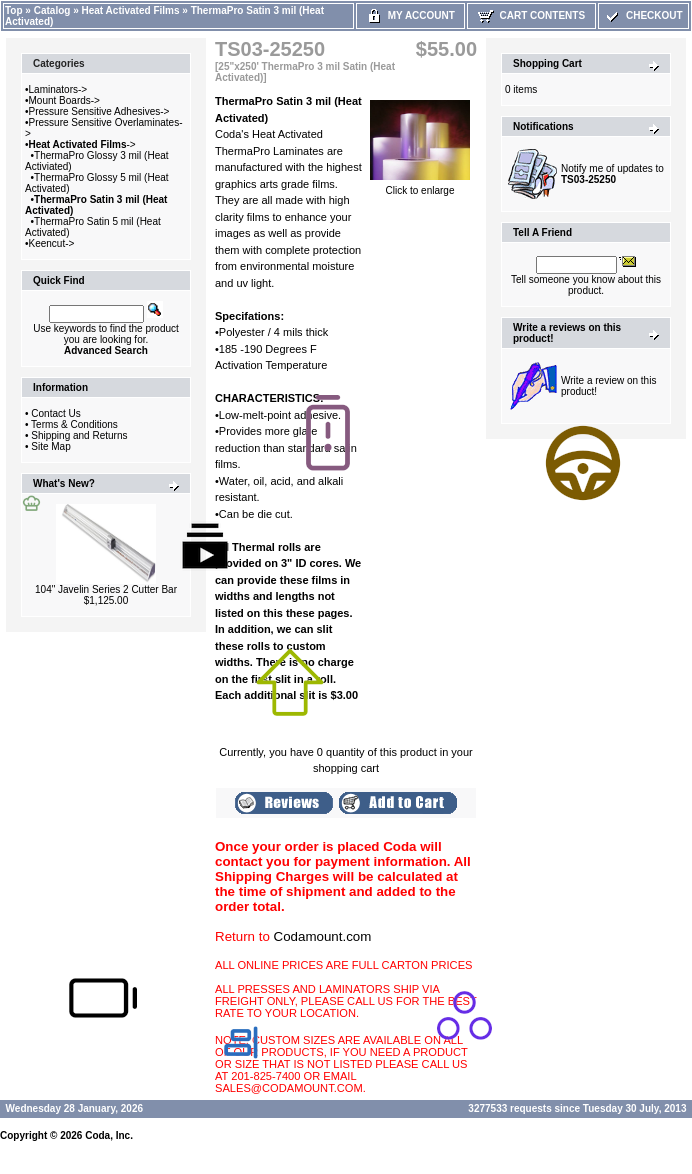 The width and height of the screenshot is (692, 1174). Describe the element at coordinates (31, 503) in the screenshot. I see `access cooking or recipe features` at that location.